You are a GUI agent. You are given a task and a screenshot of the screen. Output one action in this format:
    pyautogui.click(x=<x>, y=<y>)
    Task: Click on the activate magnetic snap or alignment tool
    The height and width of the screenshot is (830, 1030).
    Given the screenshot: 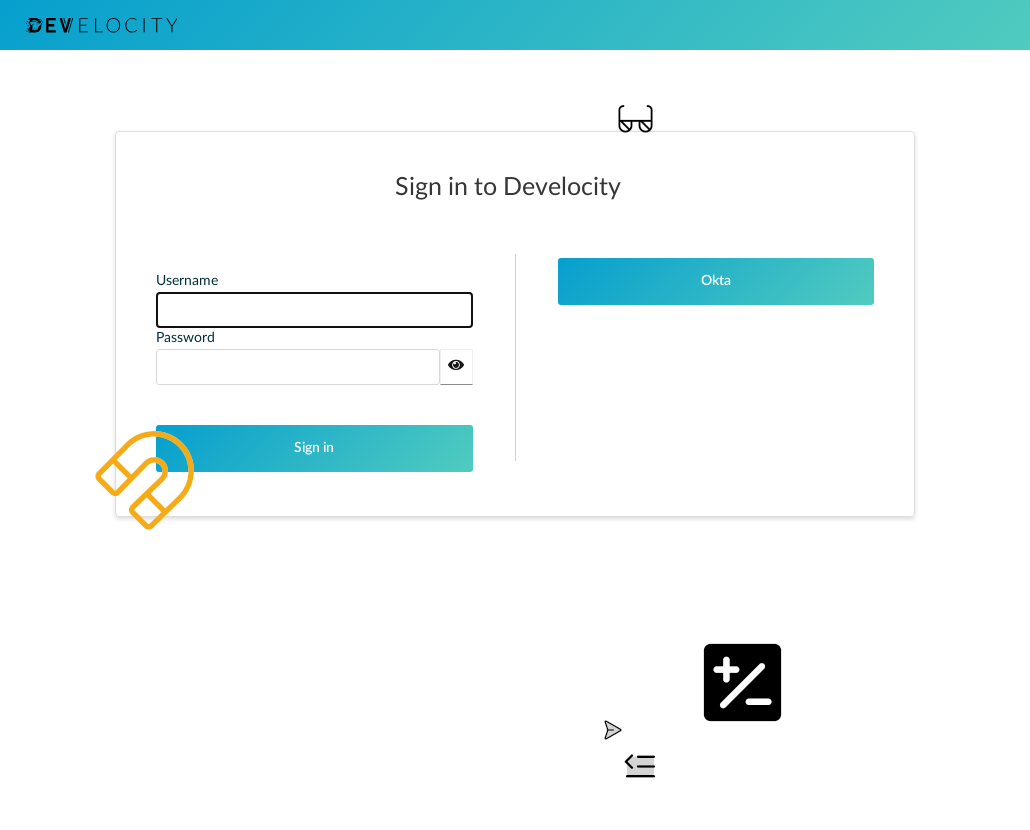 What is the action you would take?
    pyautogui.click(x=146, y=478)
    